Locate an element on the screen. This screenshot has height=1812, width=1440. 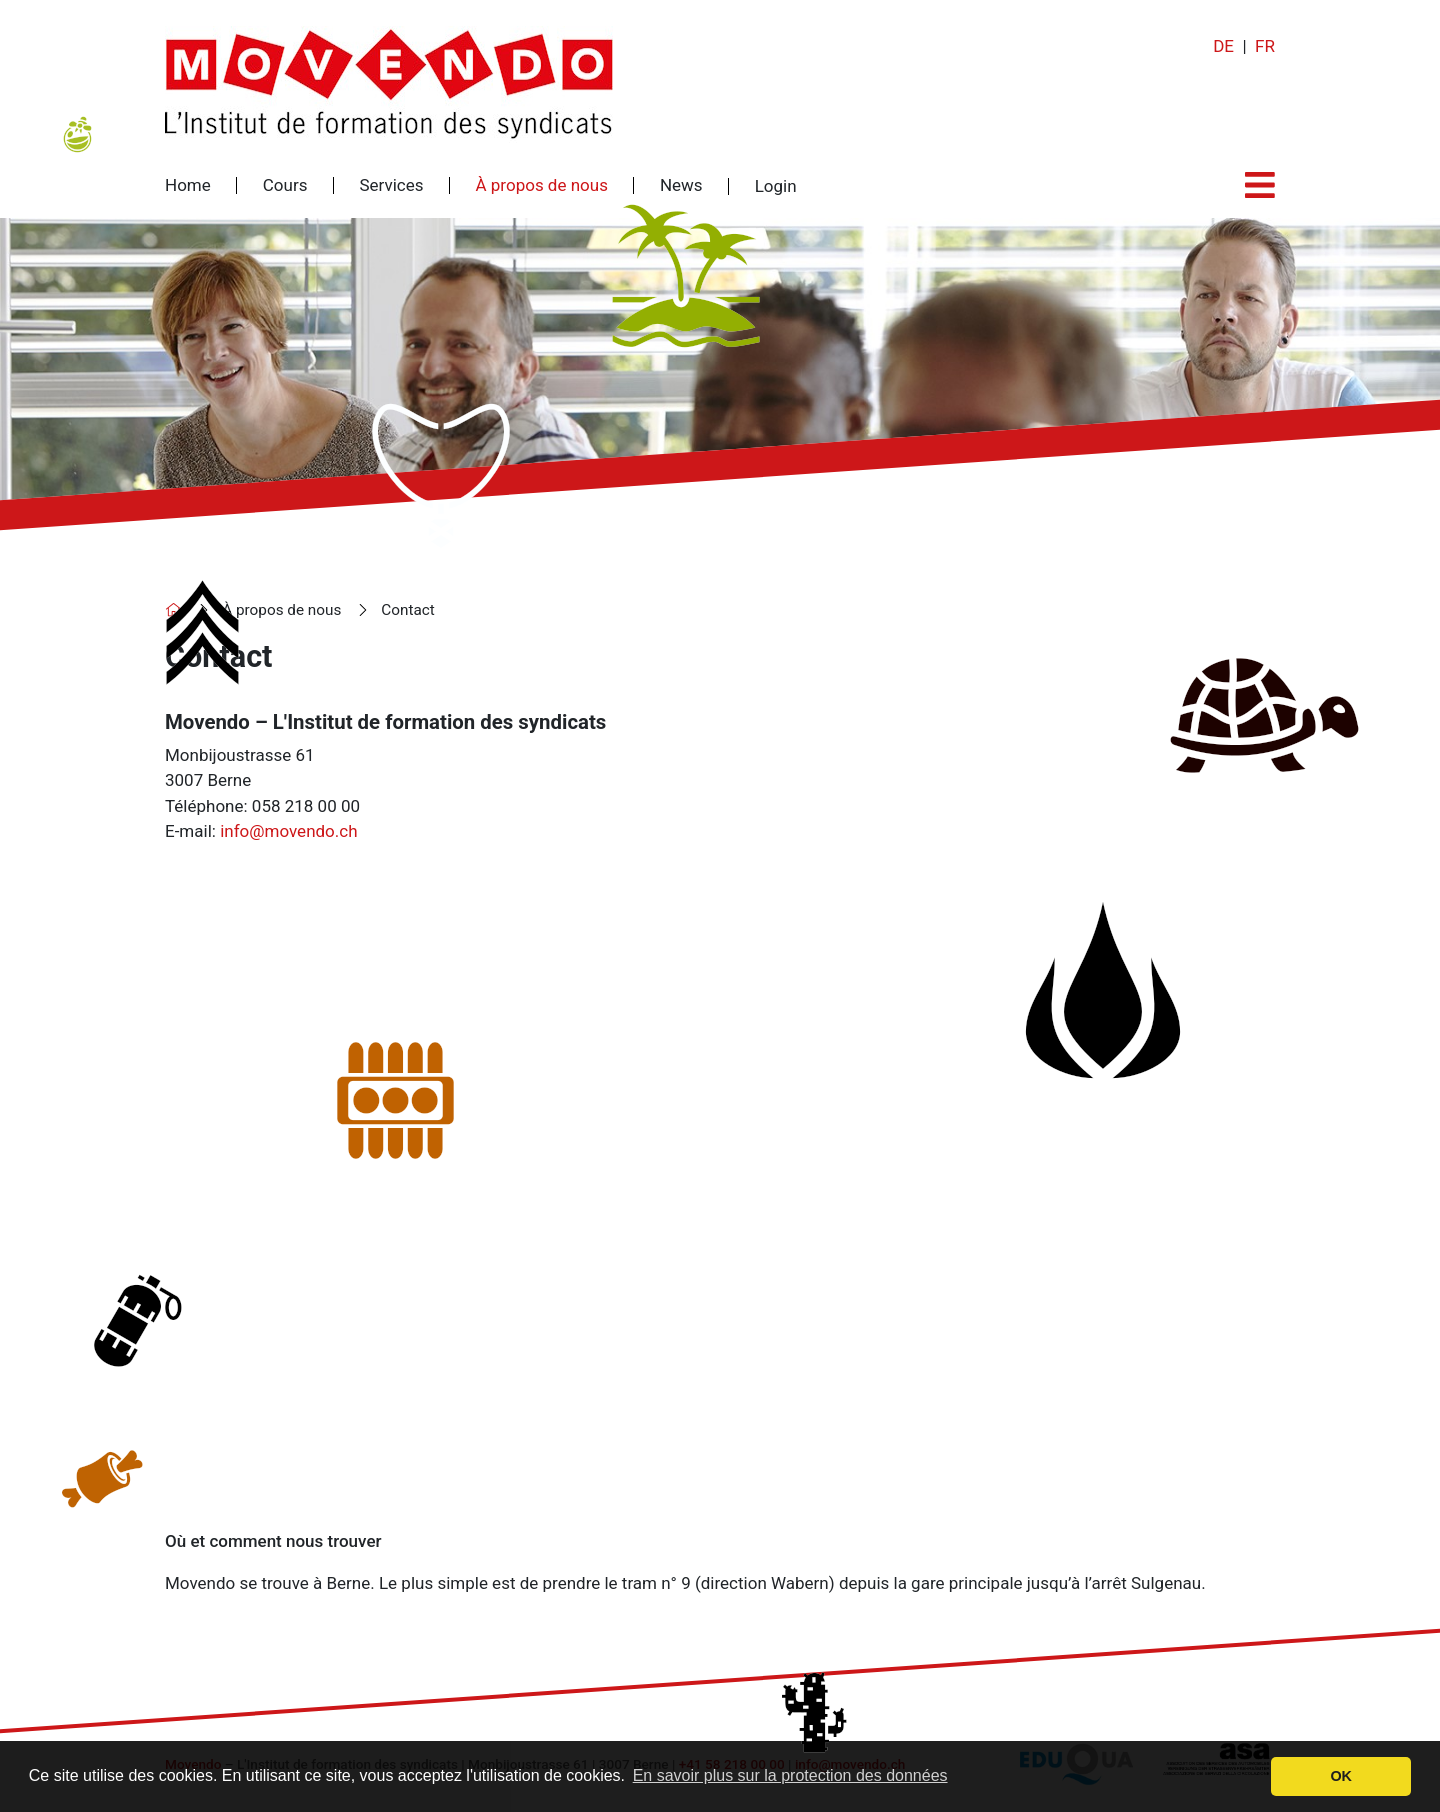
select flash grenade weapon or equipment is located at coordinates (135, 1320).